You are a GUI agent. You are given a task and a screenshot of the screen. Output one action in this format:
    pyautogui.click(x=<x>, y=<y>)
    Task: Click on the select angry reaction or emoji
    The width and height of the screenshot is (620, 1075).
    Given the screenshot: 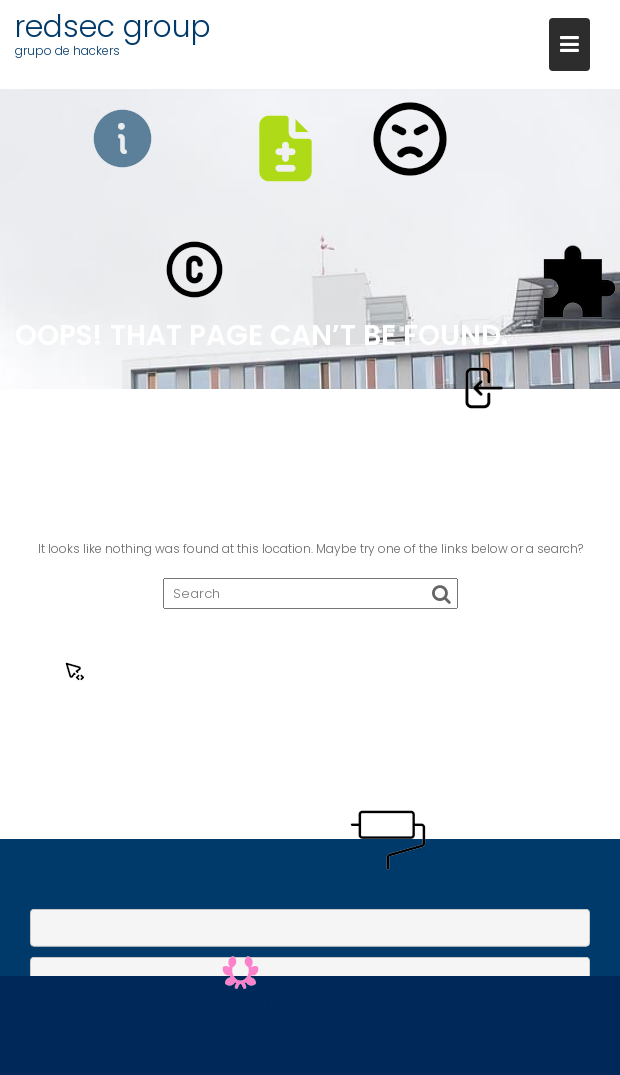 What is the action you would take?
    pyautogui.click(x=410, y=139)
    